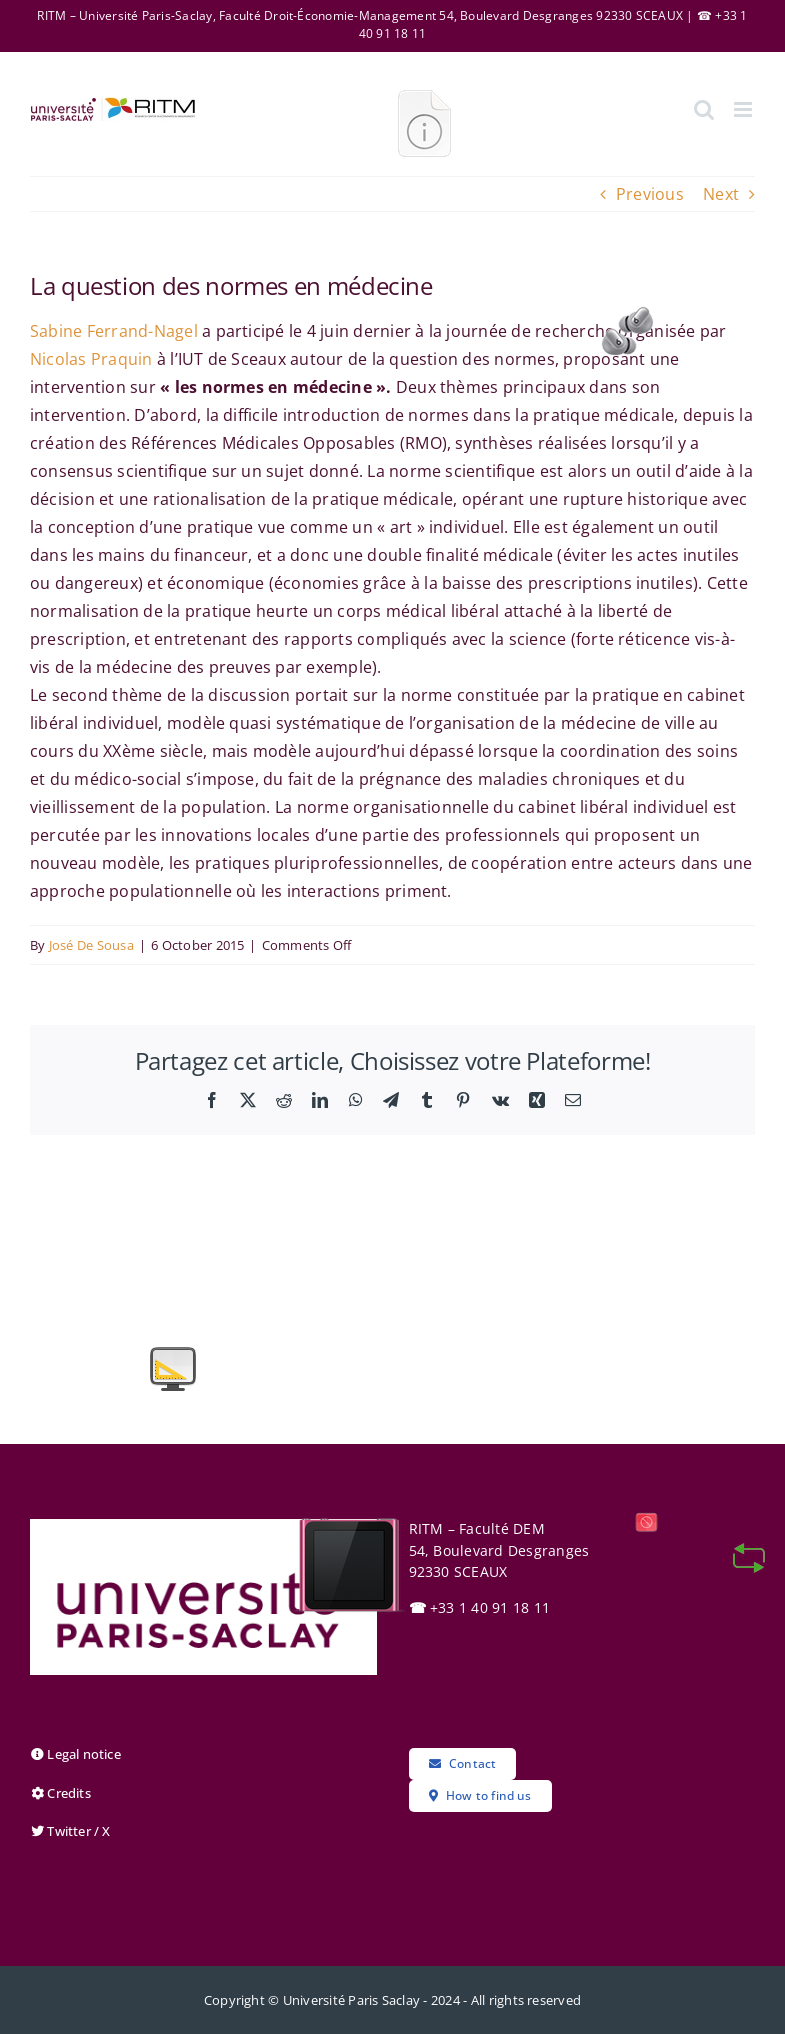 Image resolution: width=785 pixels, height=2034 pixels. What do you see at coordinates (349, 1565) in the screenshot?
I see `iPod nano device in pink` at bounding box center [349, 1565].